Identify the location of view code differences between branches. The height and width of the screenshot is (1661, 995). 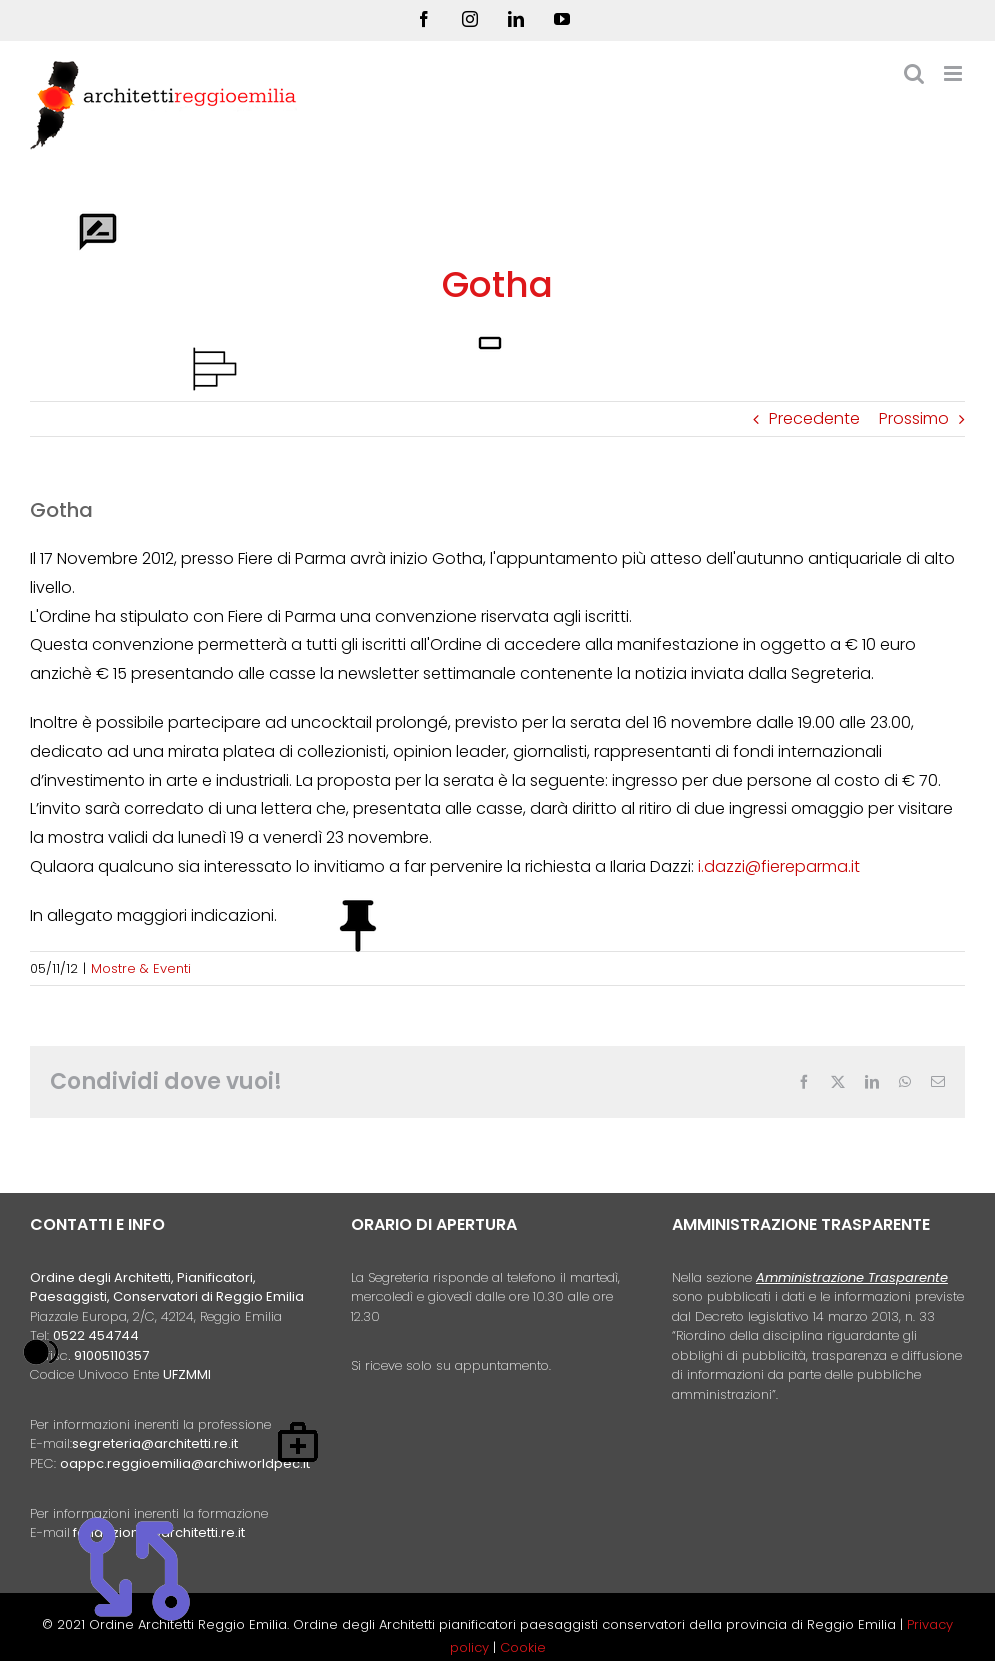
(134, 1569).